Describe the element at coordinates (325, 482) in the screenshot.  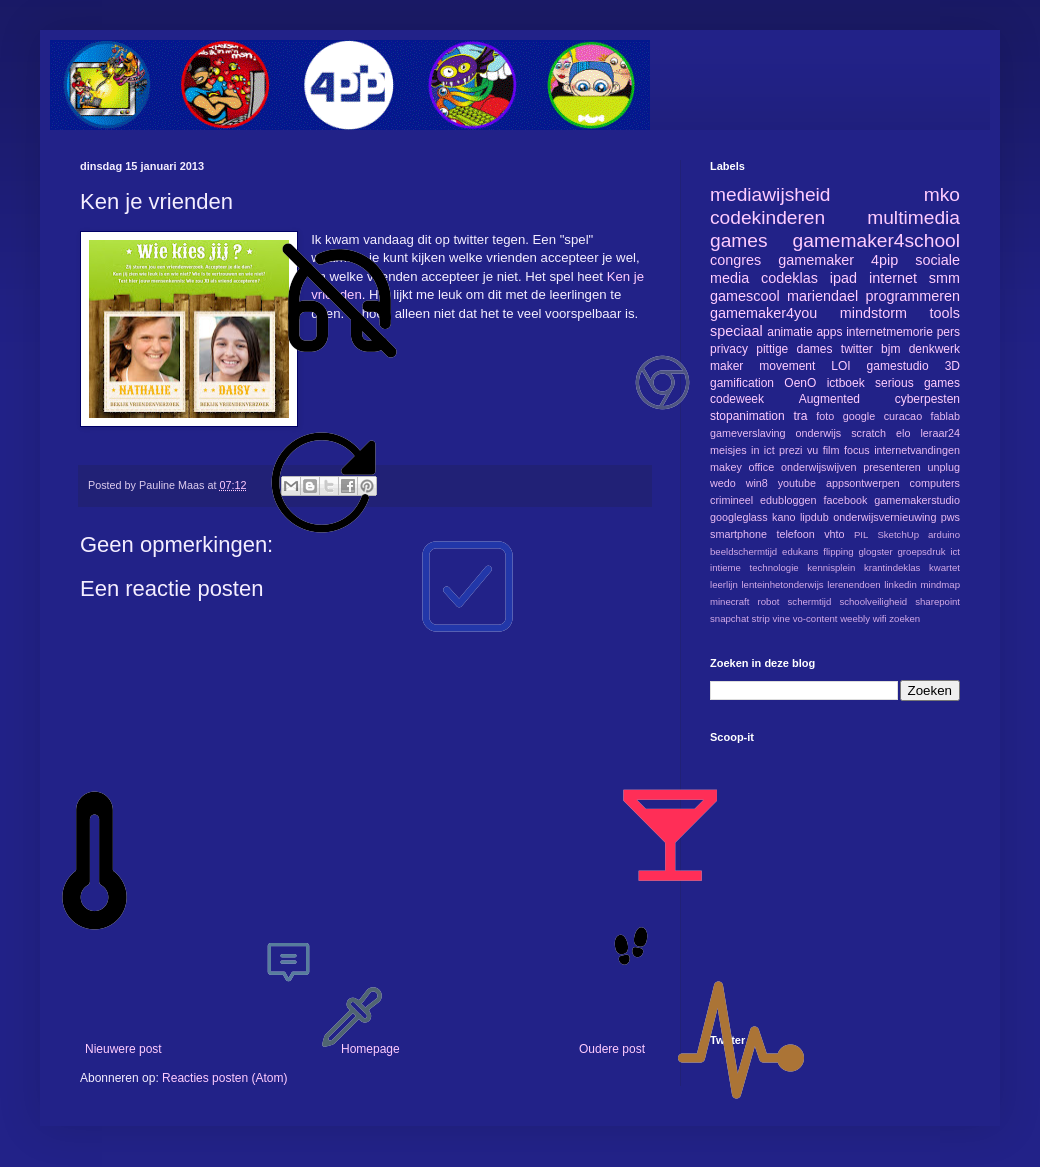
I see `refresh the current page or content` at that location.